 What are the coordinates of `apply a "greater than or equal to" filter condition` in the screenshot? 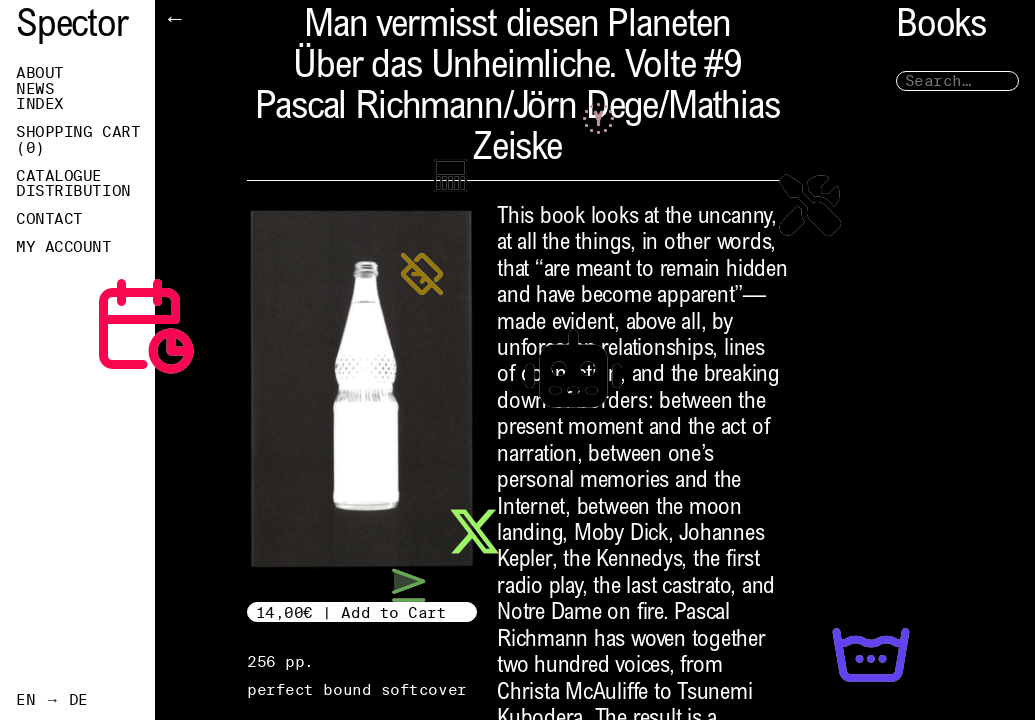 It's located at (408, 586).